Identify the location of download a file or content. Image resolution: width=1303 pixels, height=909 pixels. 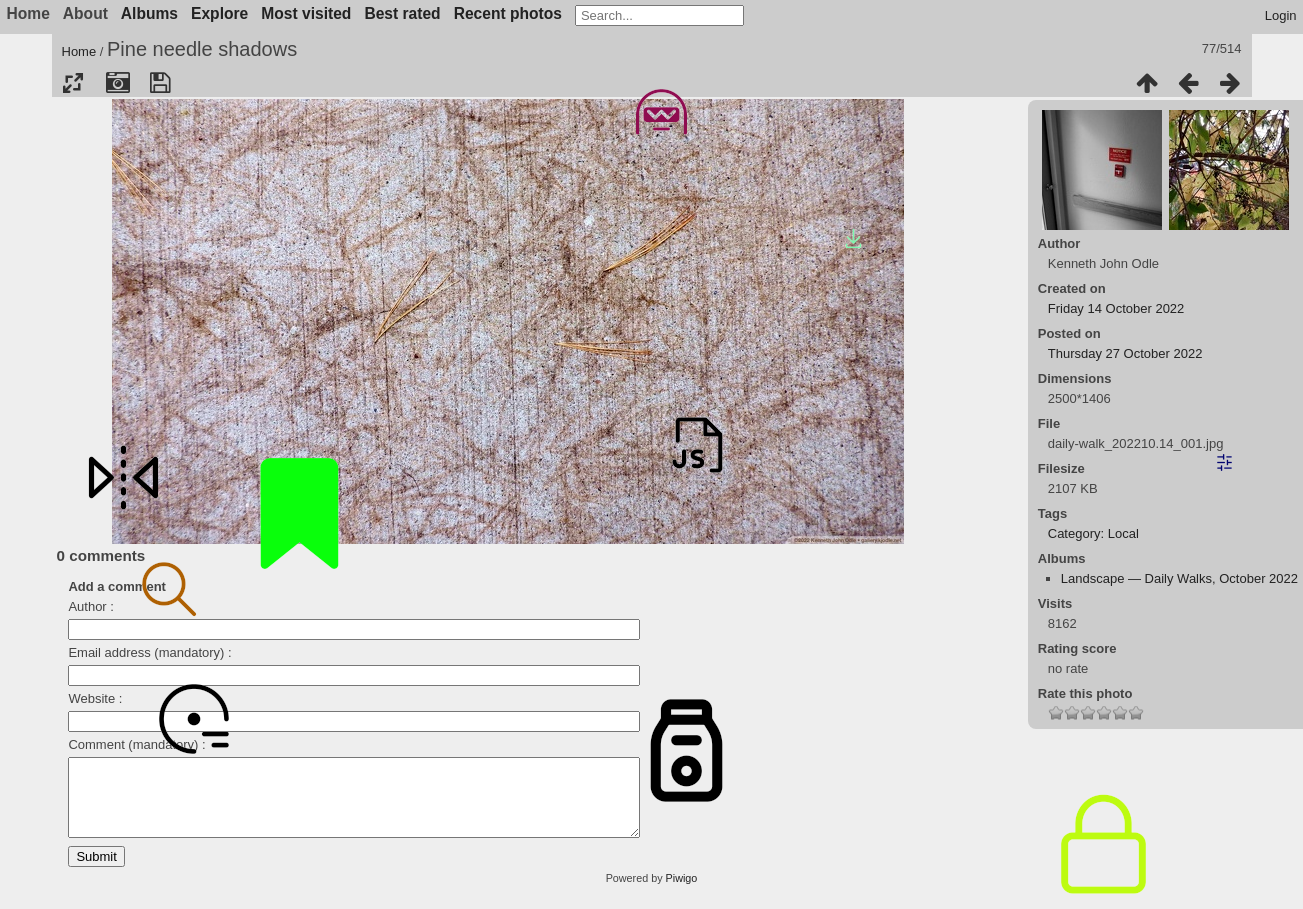
(853, 238).